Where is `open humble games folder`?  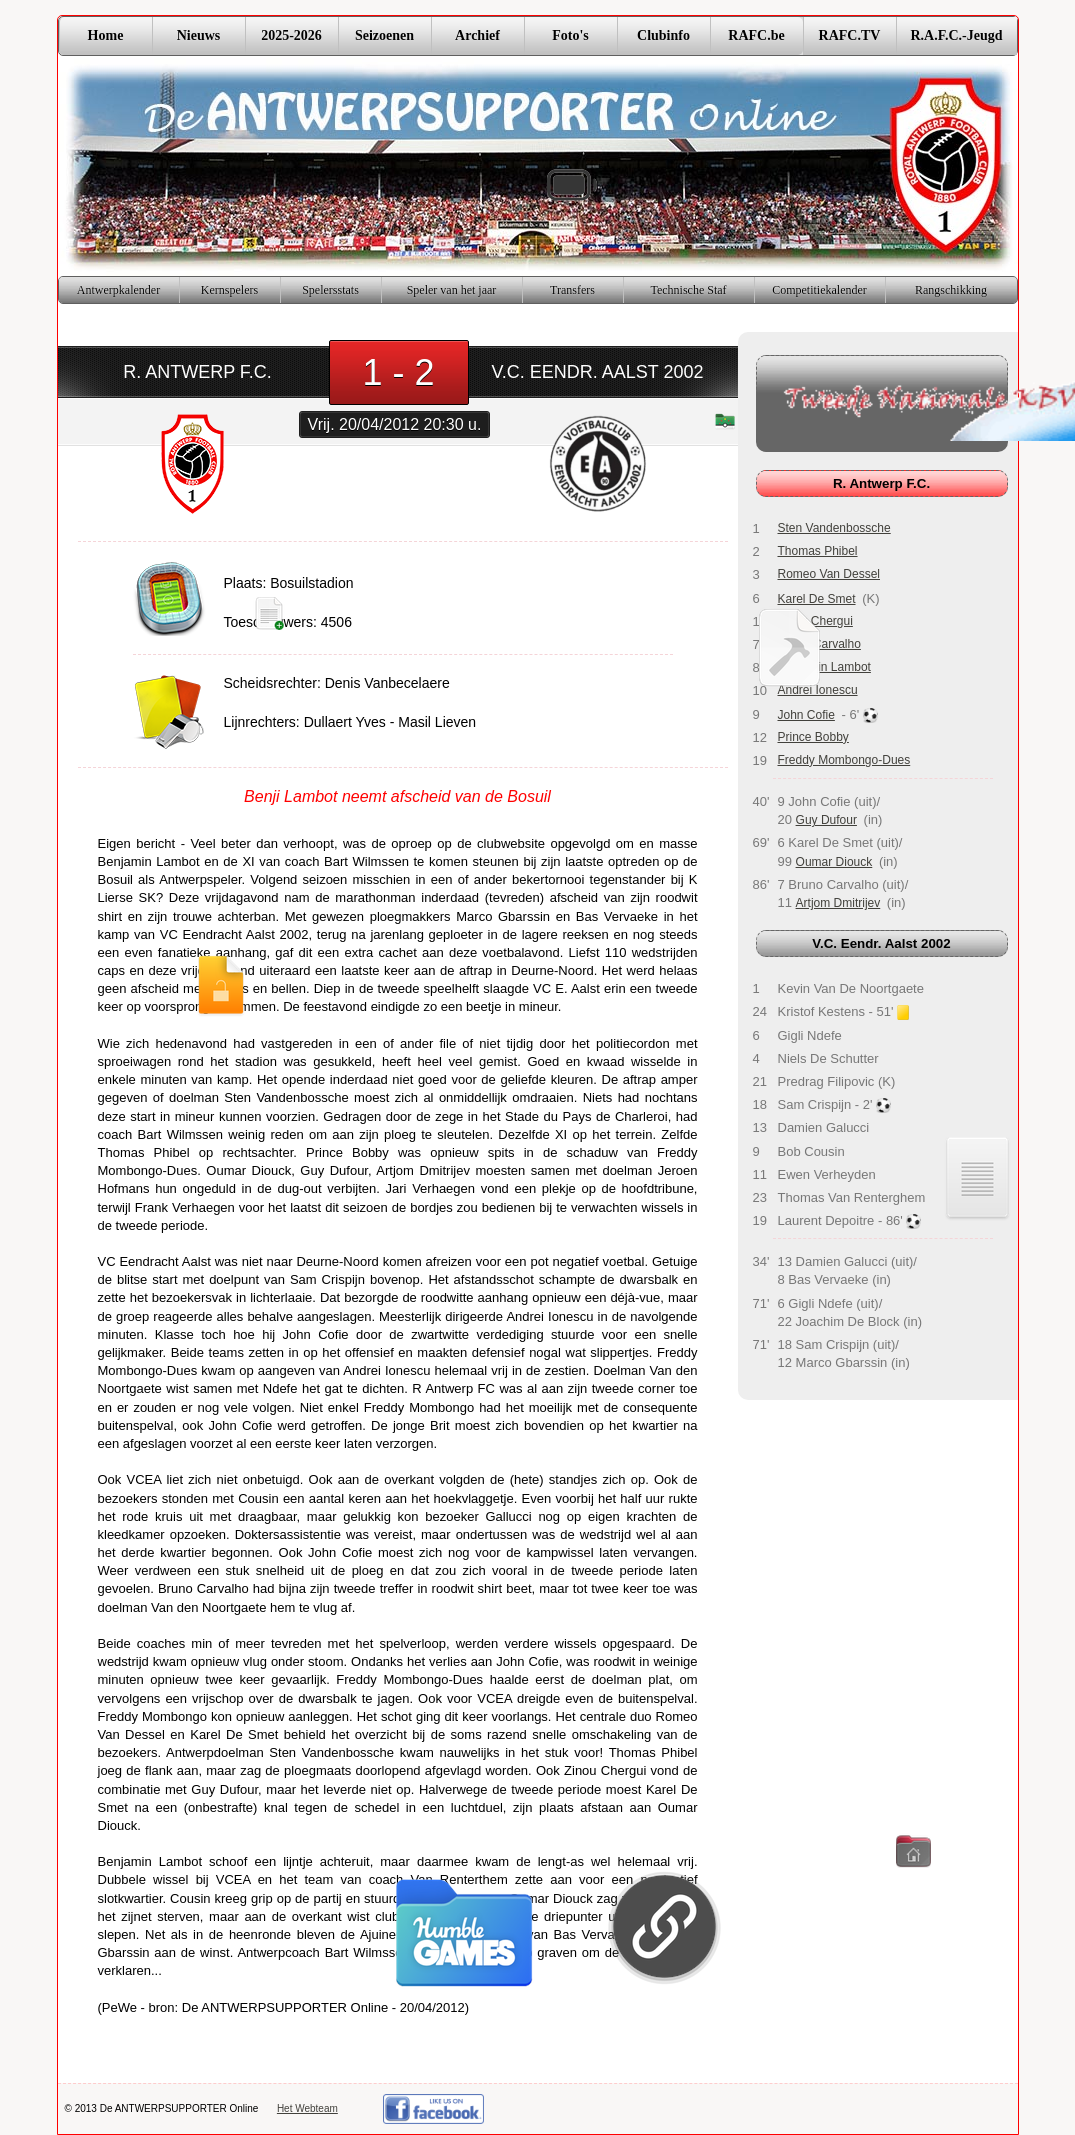
open humble games folder is located at coordinates (463, 1936).